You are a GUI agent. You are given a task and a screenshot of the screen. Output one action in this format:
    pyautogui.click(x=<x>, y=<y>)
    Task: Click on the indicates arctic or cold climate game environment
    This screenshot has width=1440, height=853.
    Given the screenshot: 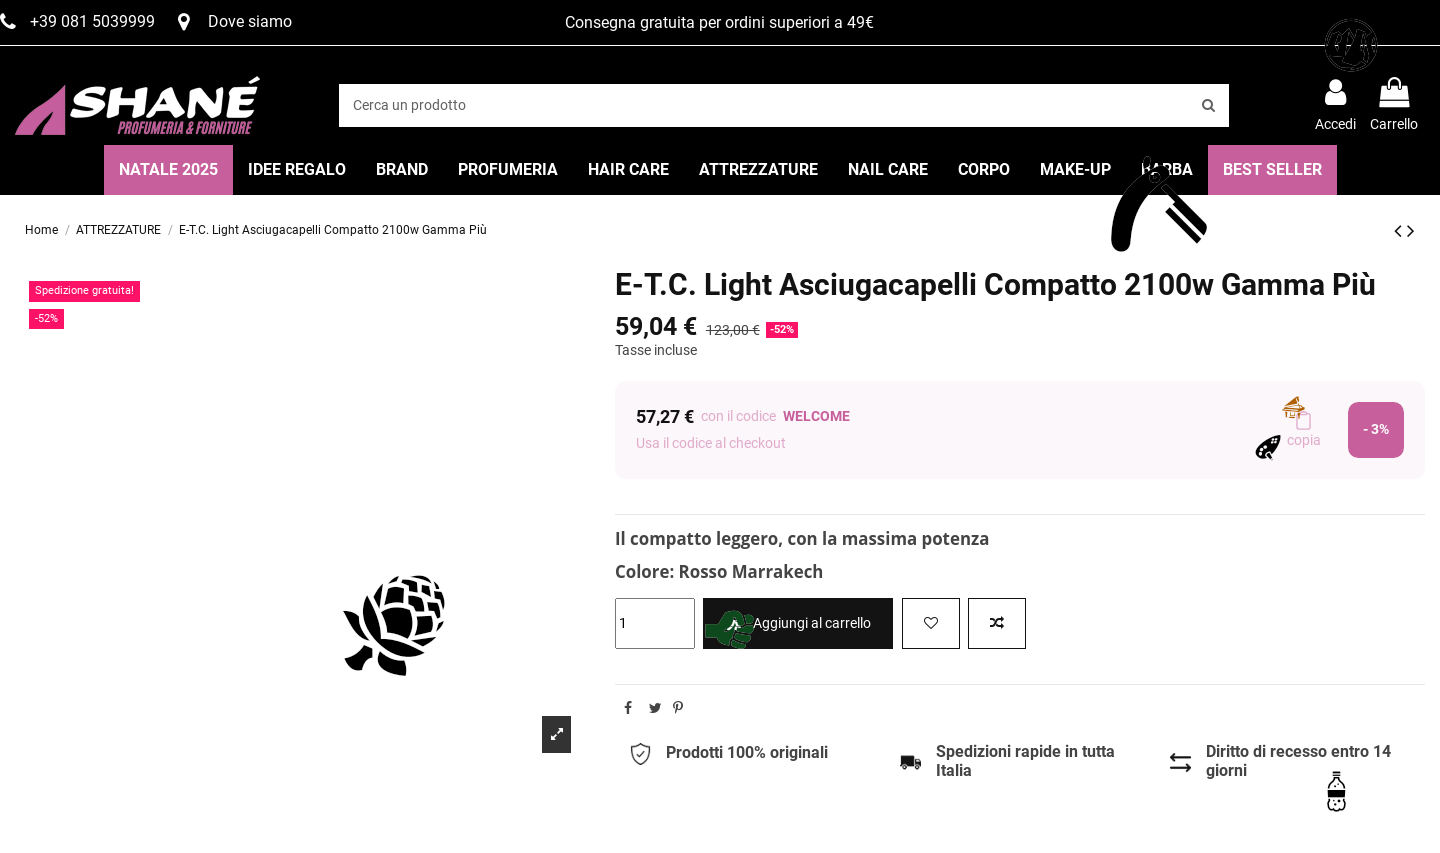 What is the action you would take?
    pyautogui.click(x=1351, y=45)
    